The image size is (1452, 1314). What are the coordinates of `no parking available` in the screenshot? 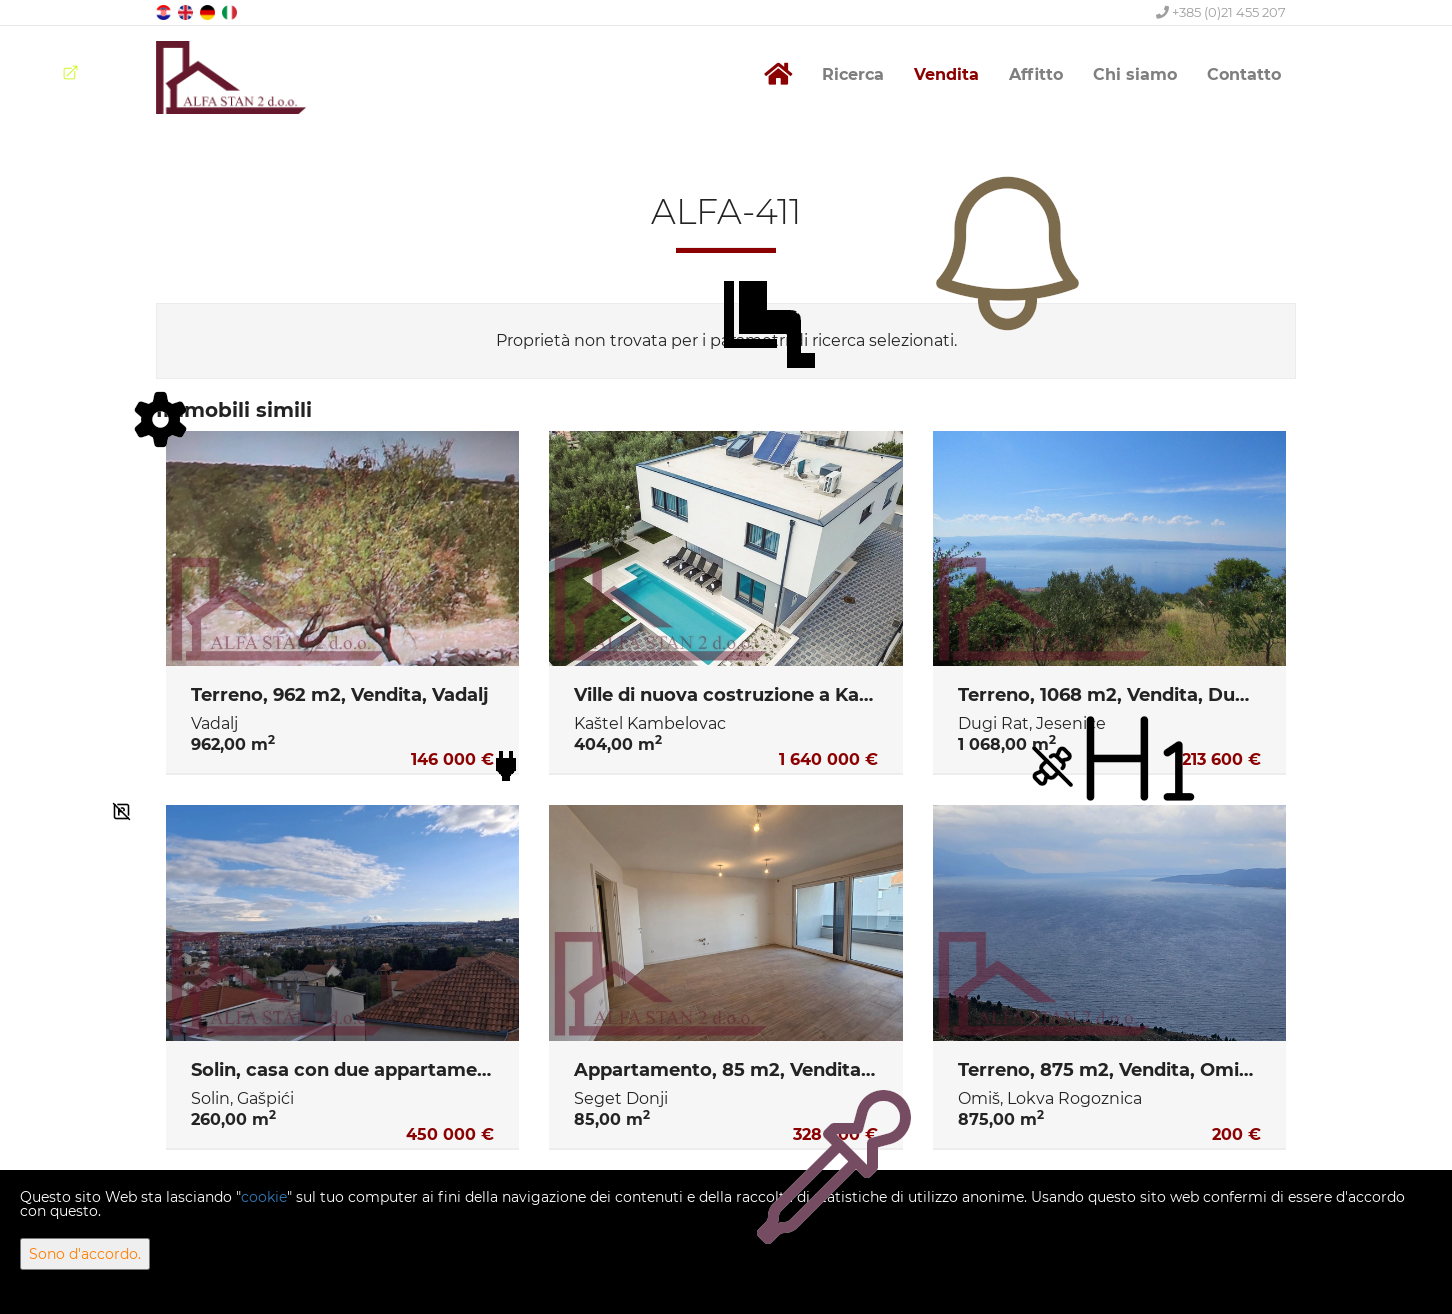 It's located at (121, 811).